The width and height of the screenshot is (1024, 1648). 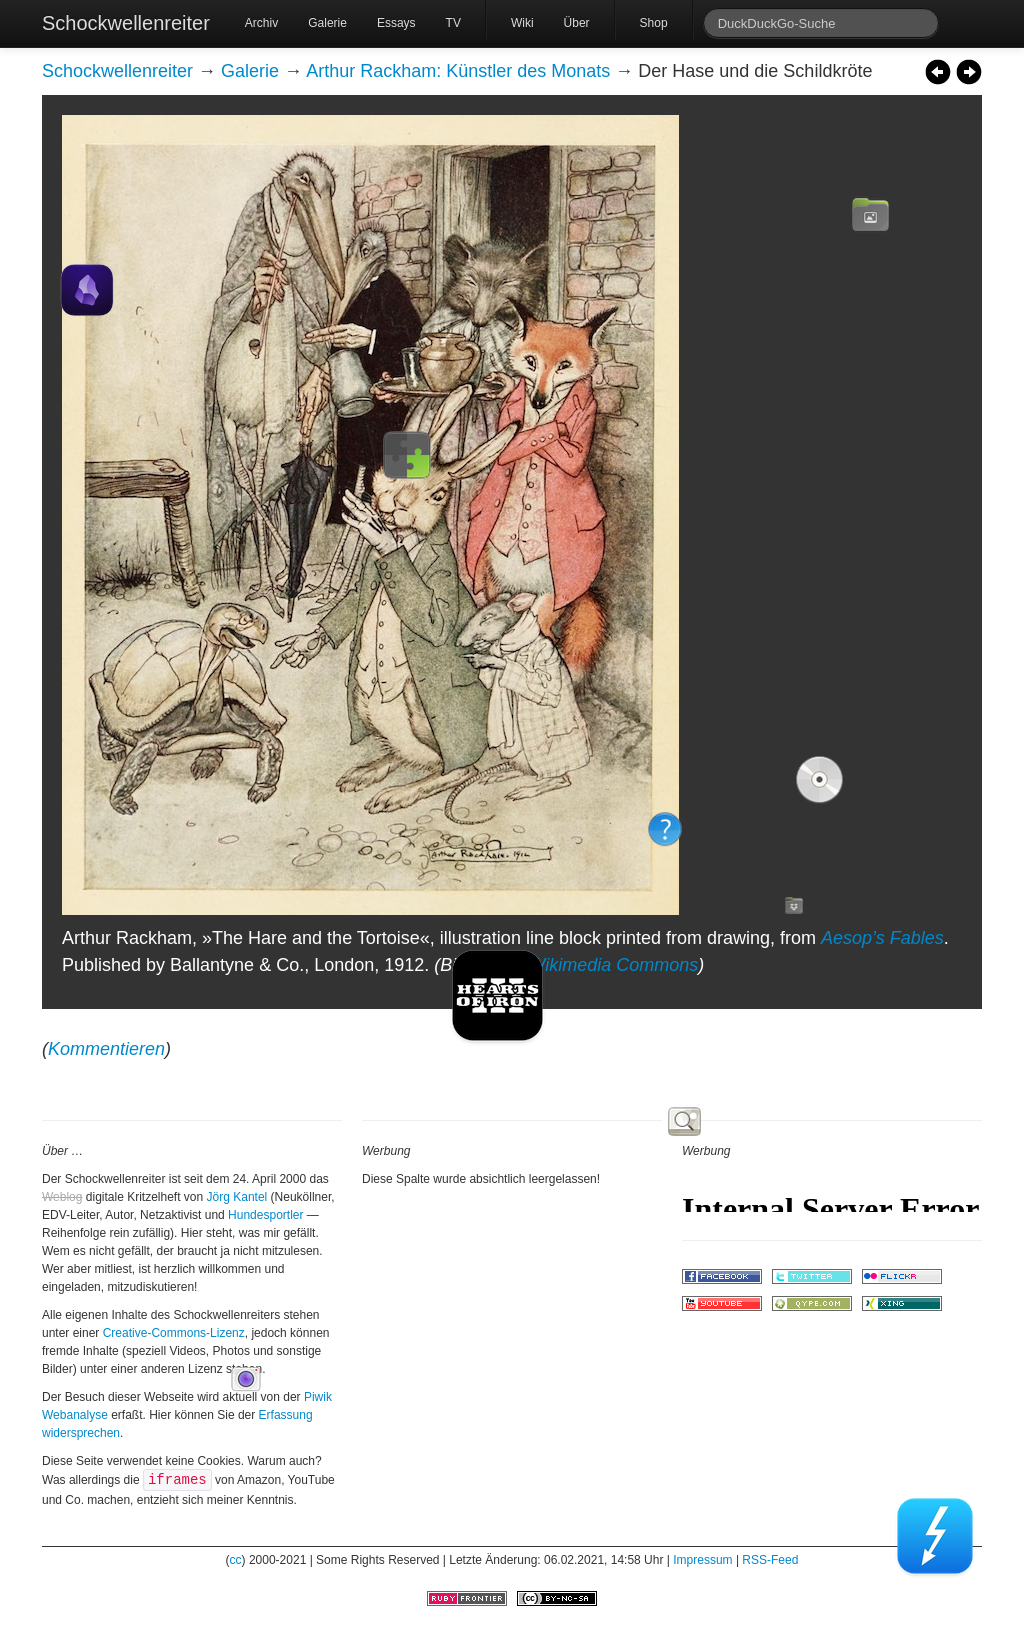 What do you see at coordinates (407, 455) in the screenshot?
I see `open extension manager app` at bounding box center [407, 455].